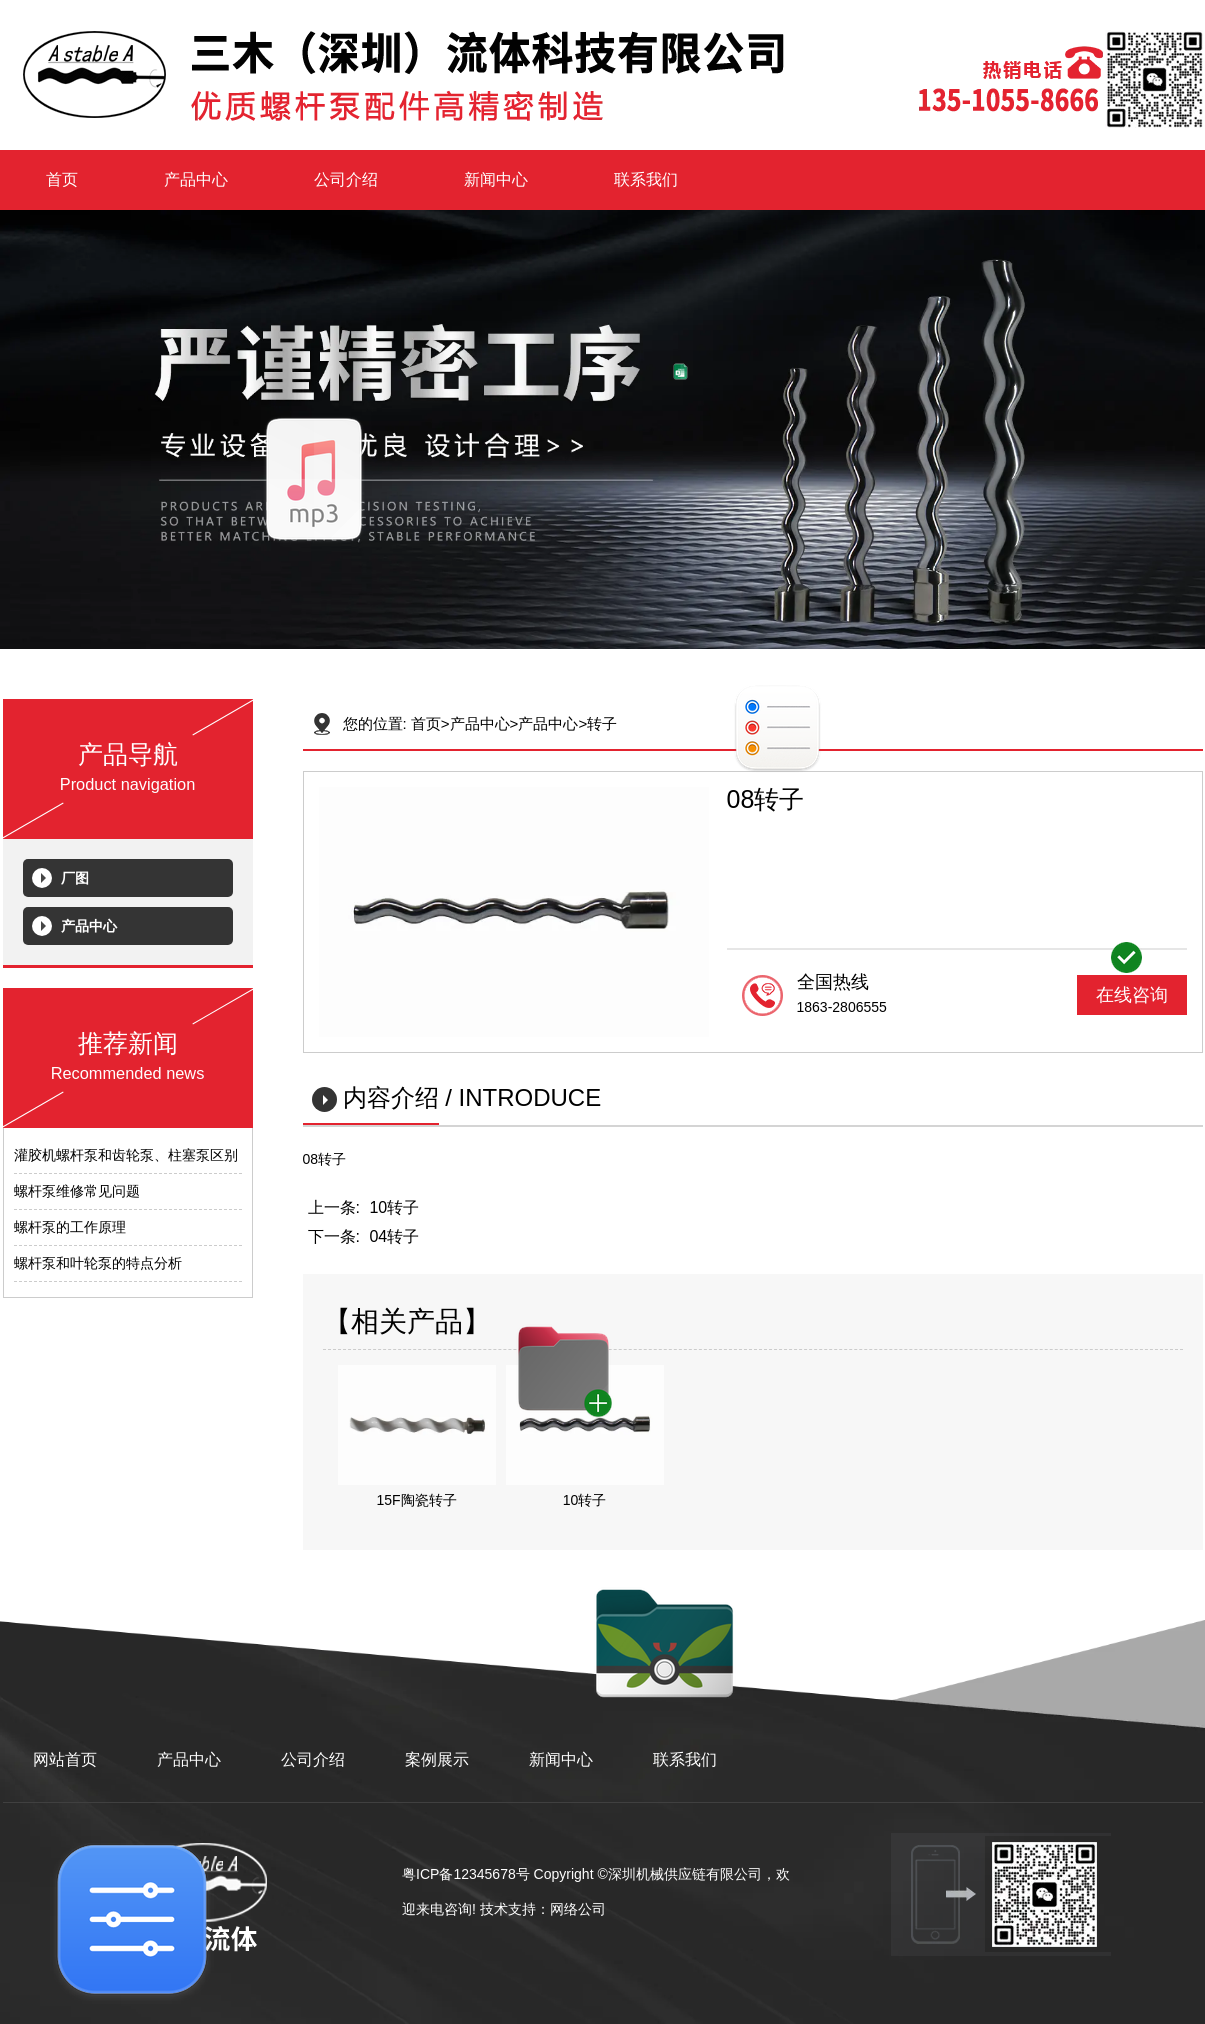 The image size is (1205, 2024). Describe the element at coordinates (563, 1368) in the screenshot. I see `create a new folder` at that location.